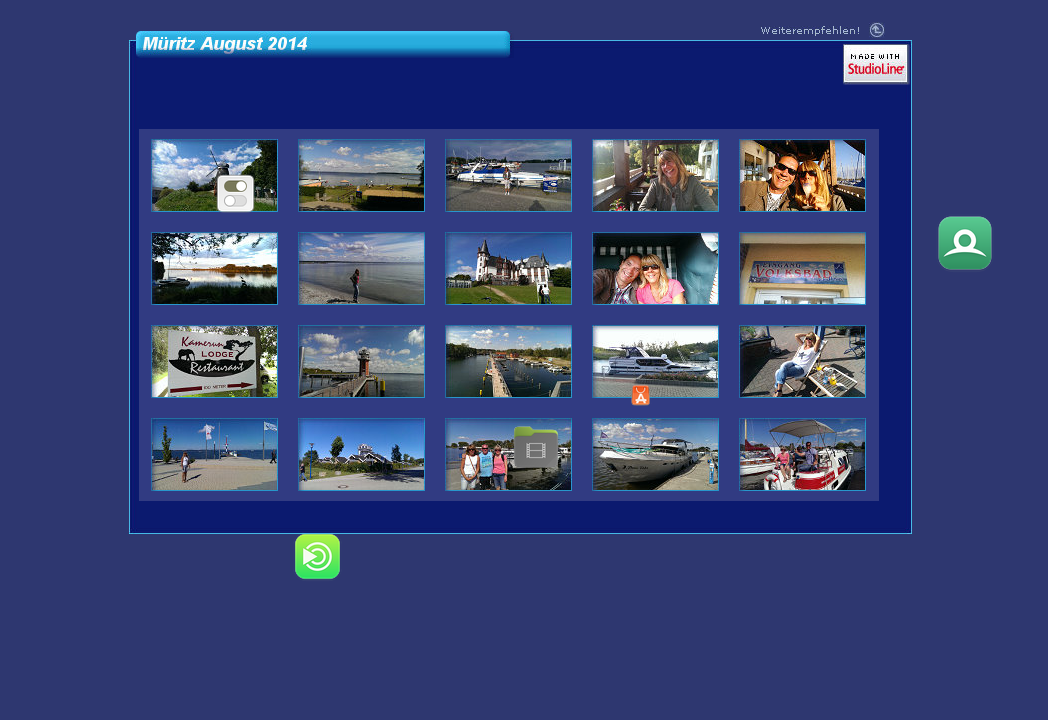  Describe the element at coordinates (317, 556) in the screenshot. I see `open the mate desktop environment app` at that location.